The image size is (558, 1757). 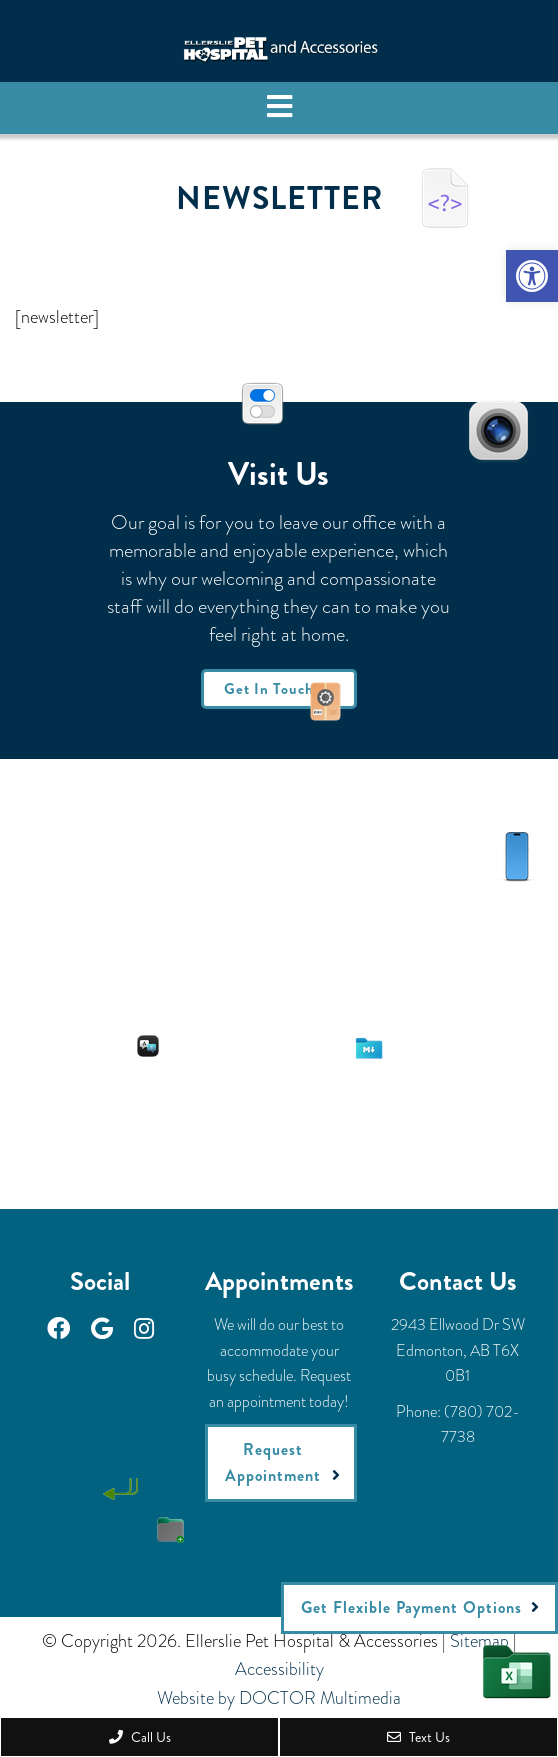 What do you see at coordinates (445, 198) in the screenshot?
I see `a php source code file` at bounding box center [445, 198].